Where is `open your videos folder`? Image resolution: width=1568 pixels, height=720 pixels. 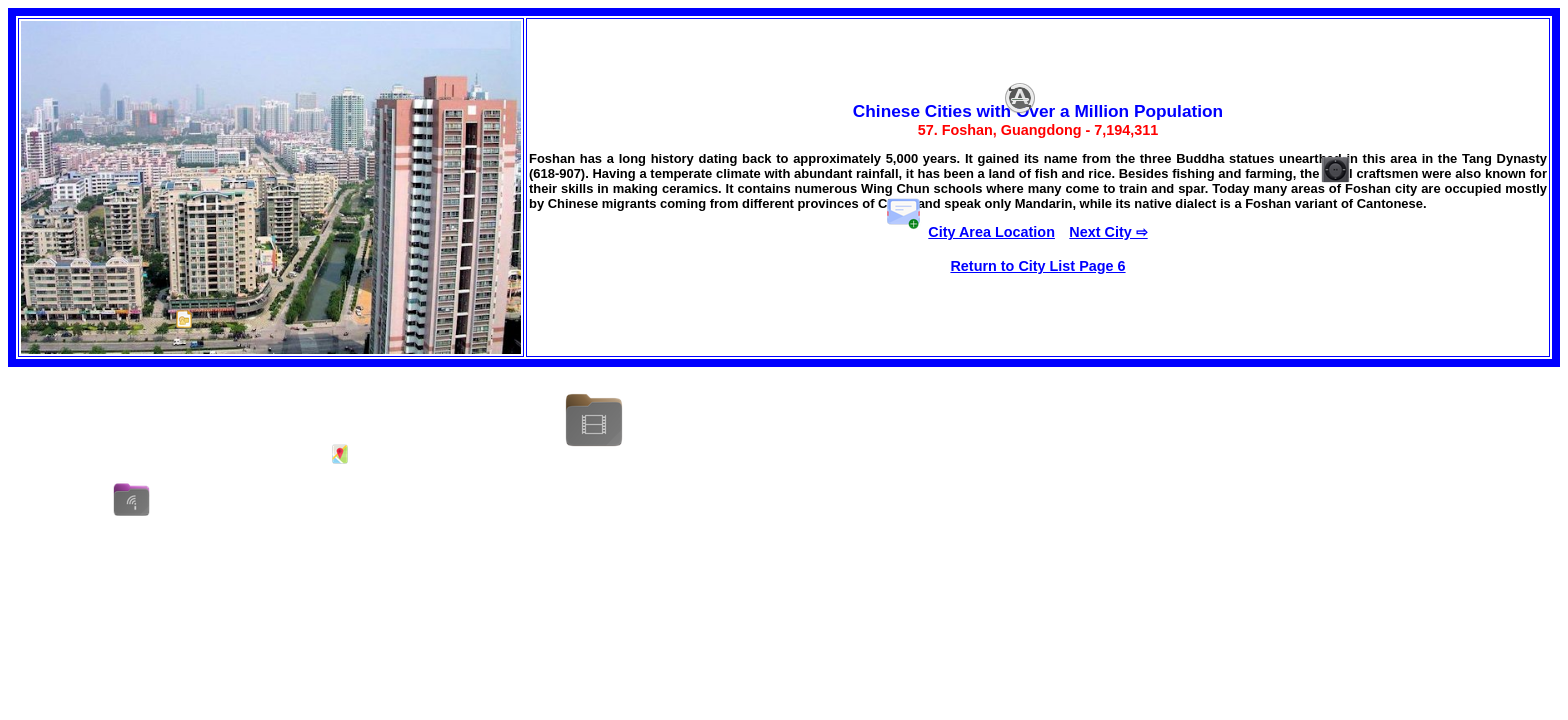 open your videos folder is located at coordinates (594, 420).